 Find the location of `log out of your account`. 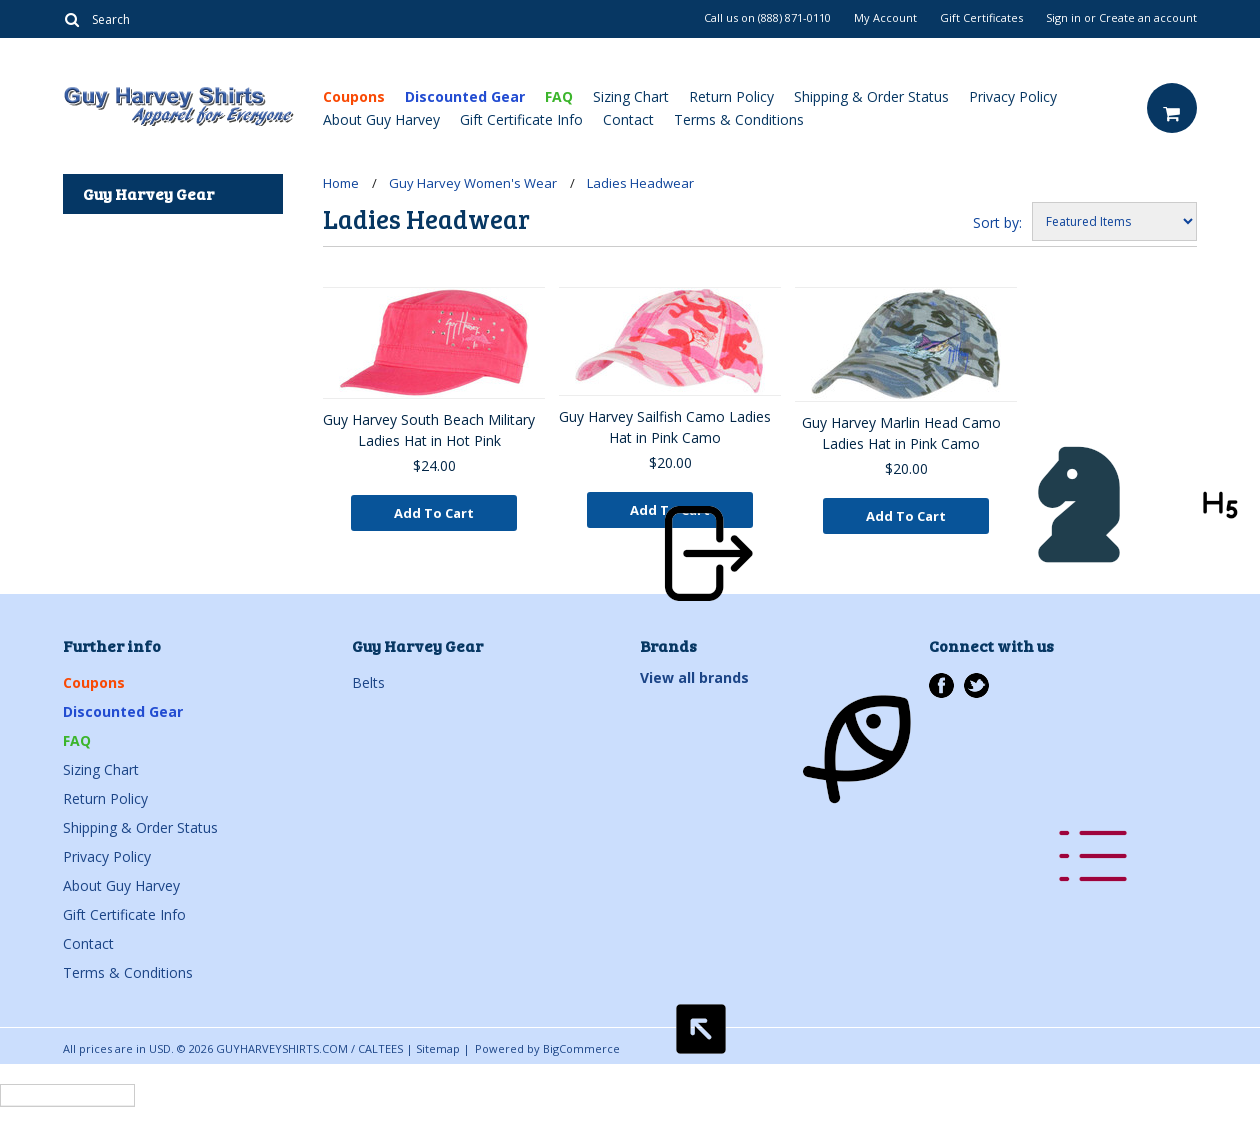

log out of your account is located at coordinates (701, 553).